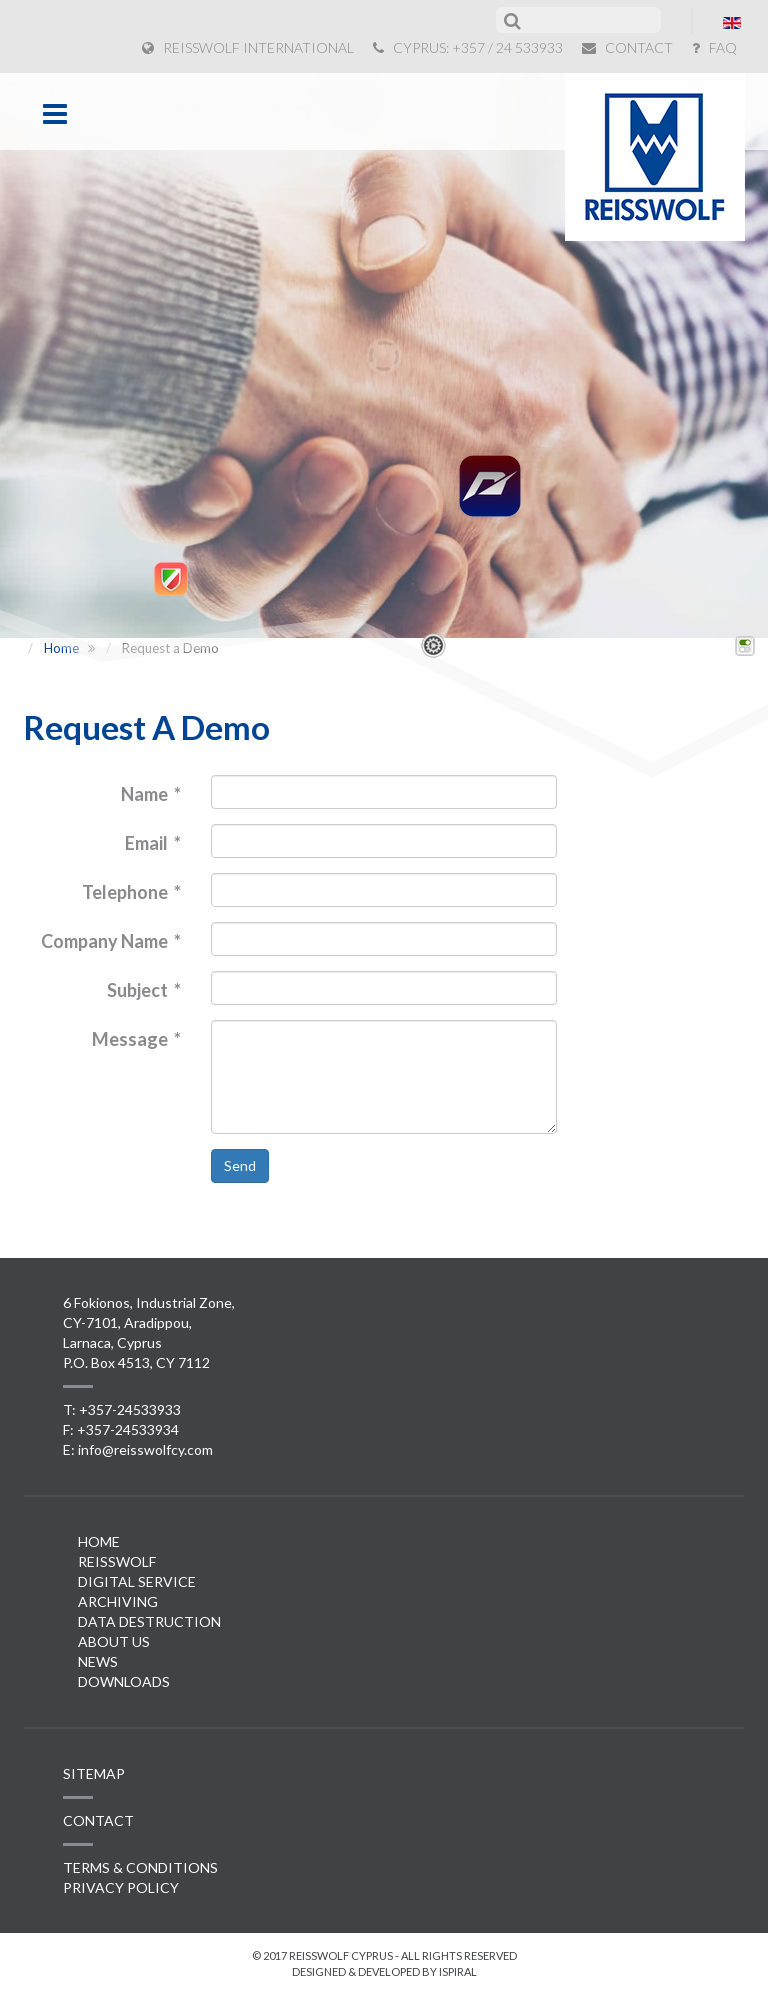 The image size is (768, 1995). I want to click on open desktop preferences or settings, so click(745, 646).